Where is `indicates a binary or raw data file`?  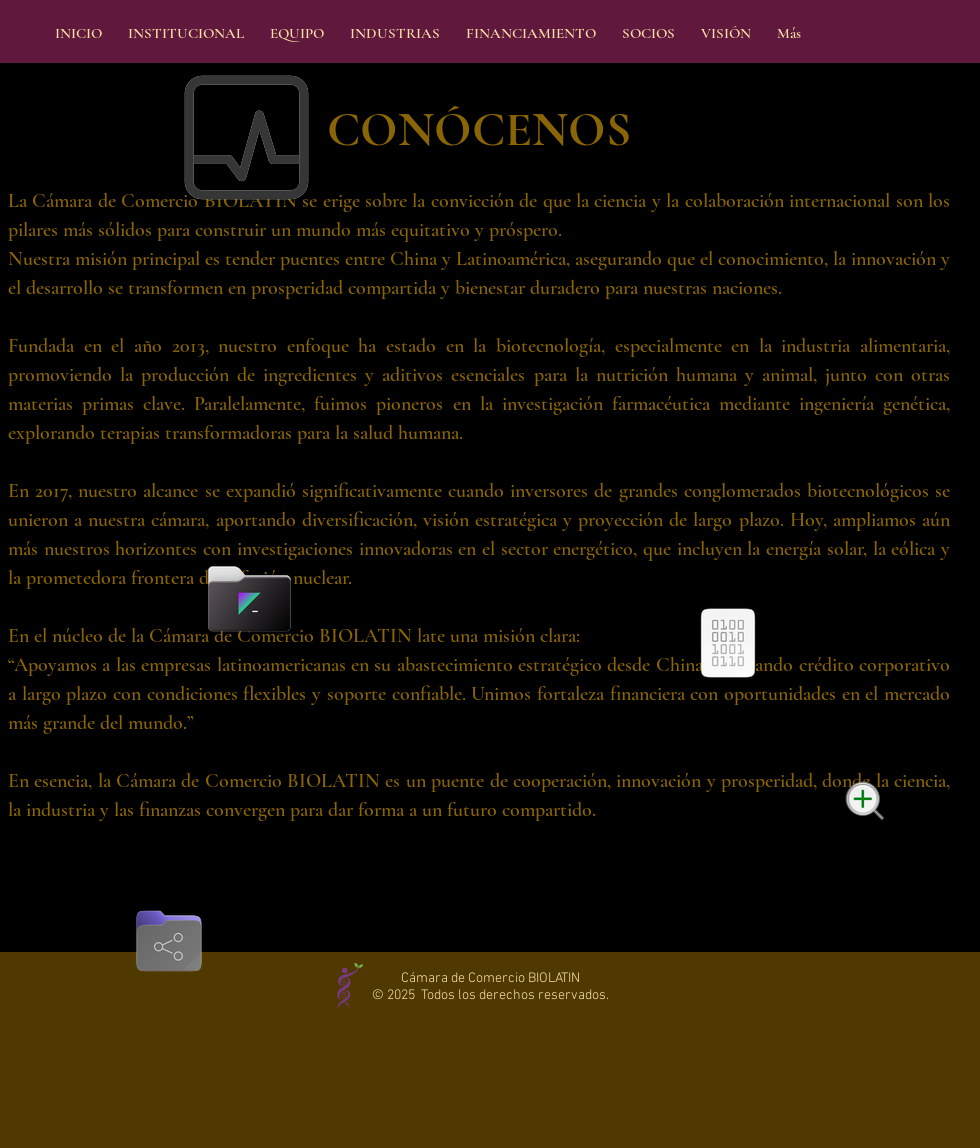 indicates a binary or raw data file is located at coordinates (728, 643).